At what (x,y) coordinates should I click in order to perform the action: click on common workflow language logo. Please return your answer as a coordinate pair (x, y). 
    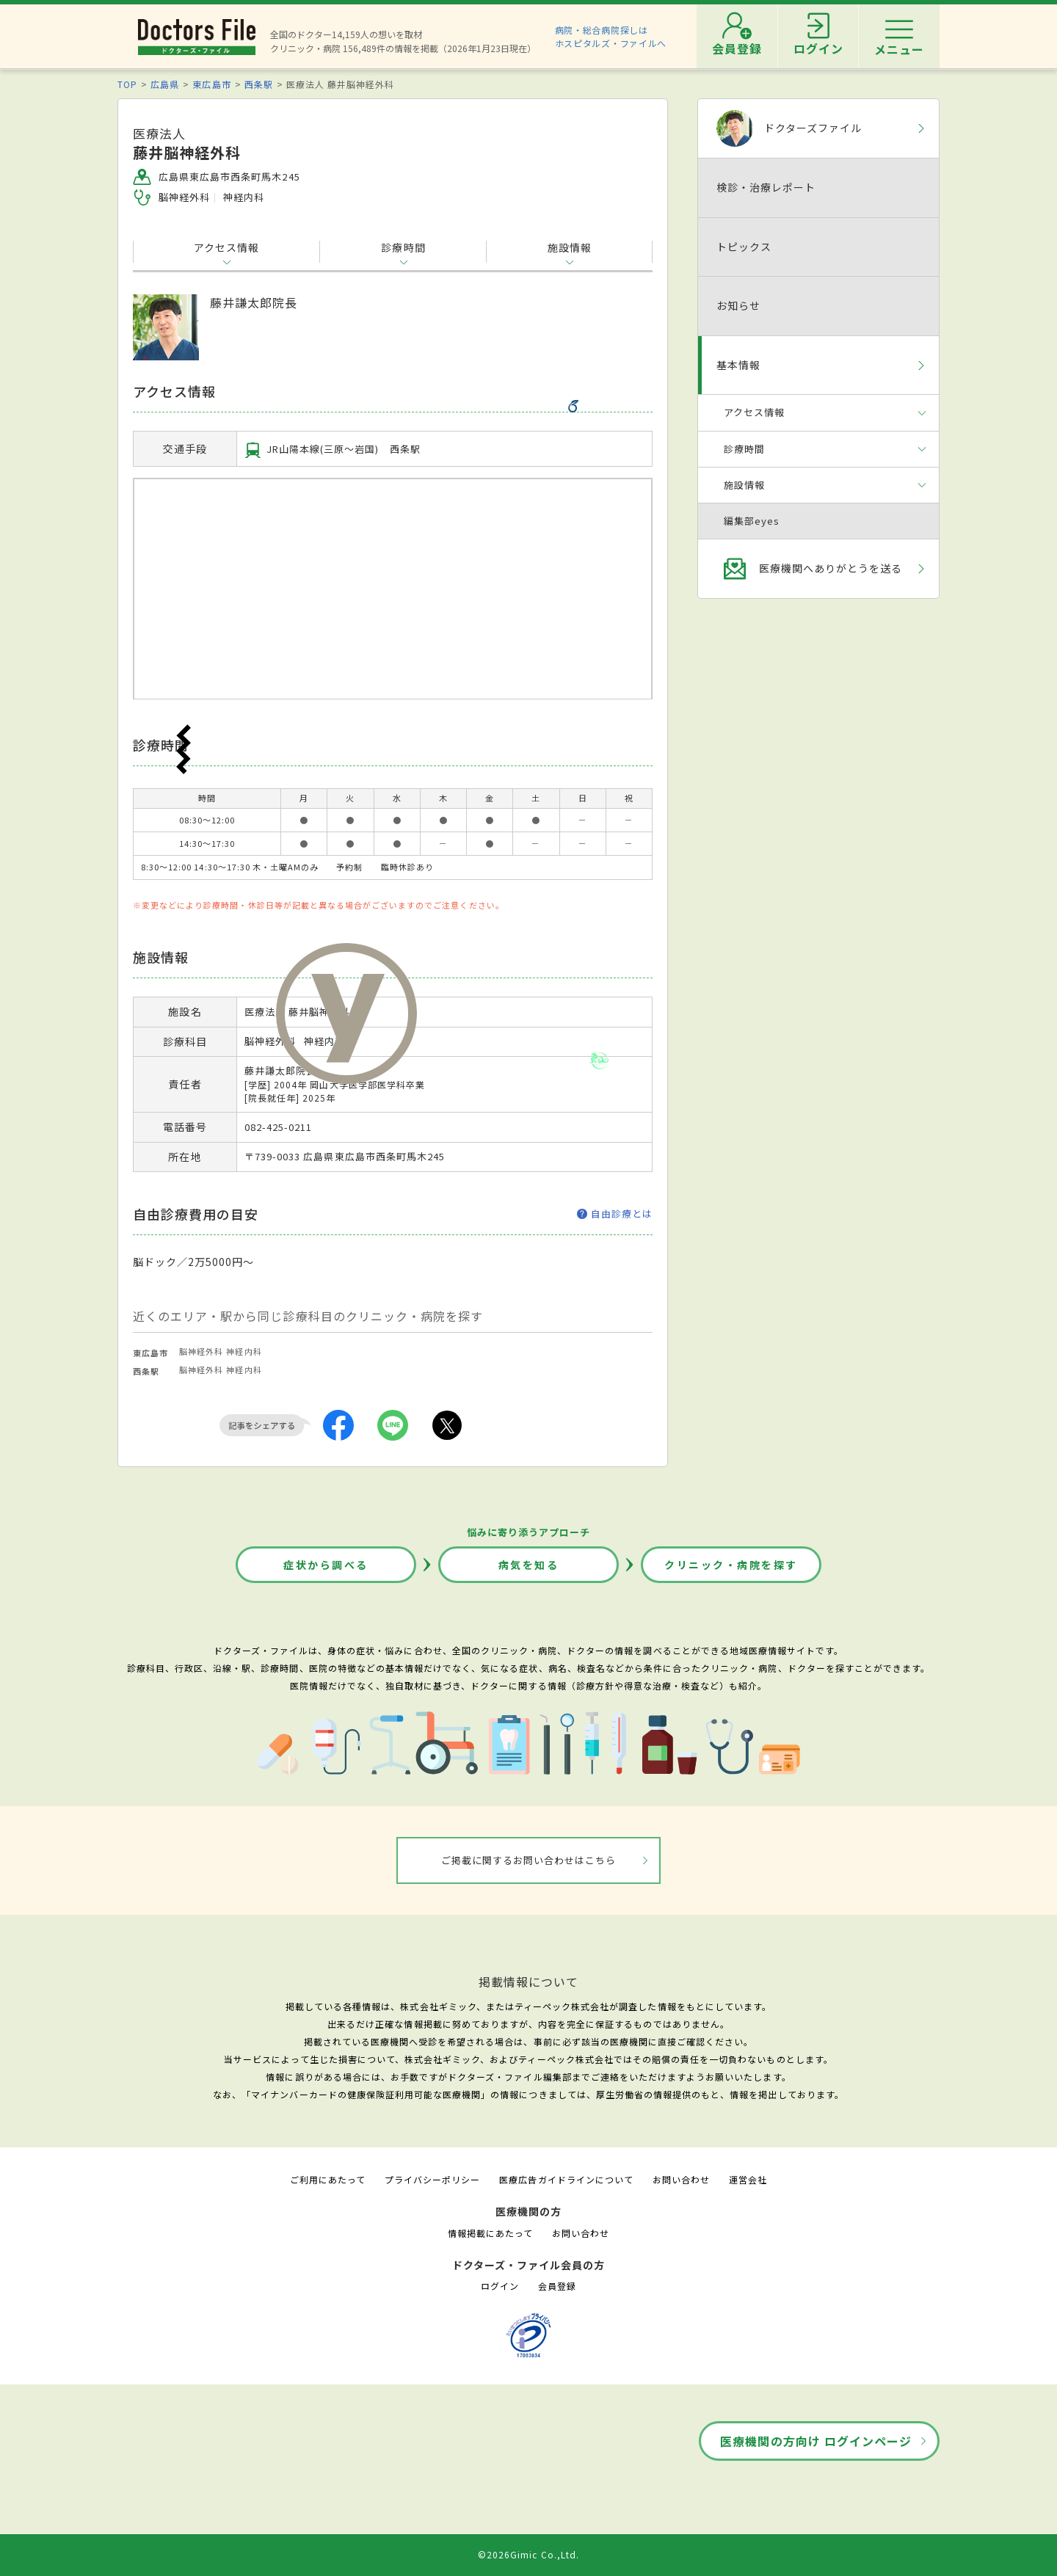
    Looking at the image, I should click on (184, 749).